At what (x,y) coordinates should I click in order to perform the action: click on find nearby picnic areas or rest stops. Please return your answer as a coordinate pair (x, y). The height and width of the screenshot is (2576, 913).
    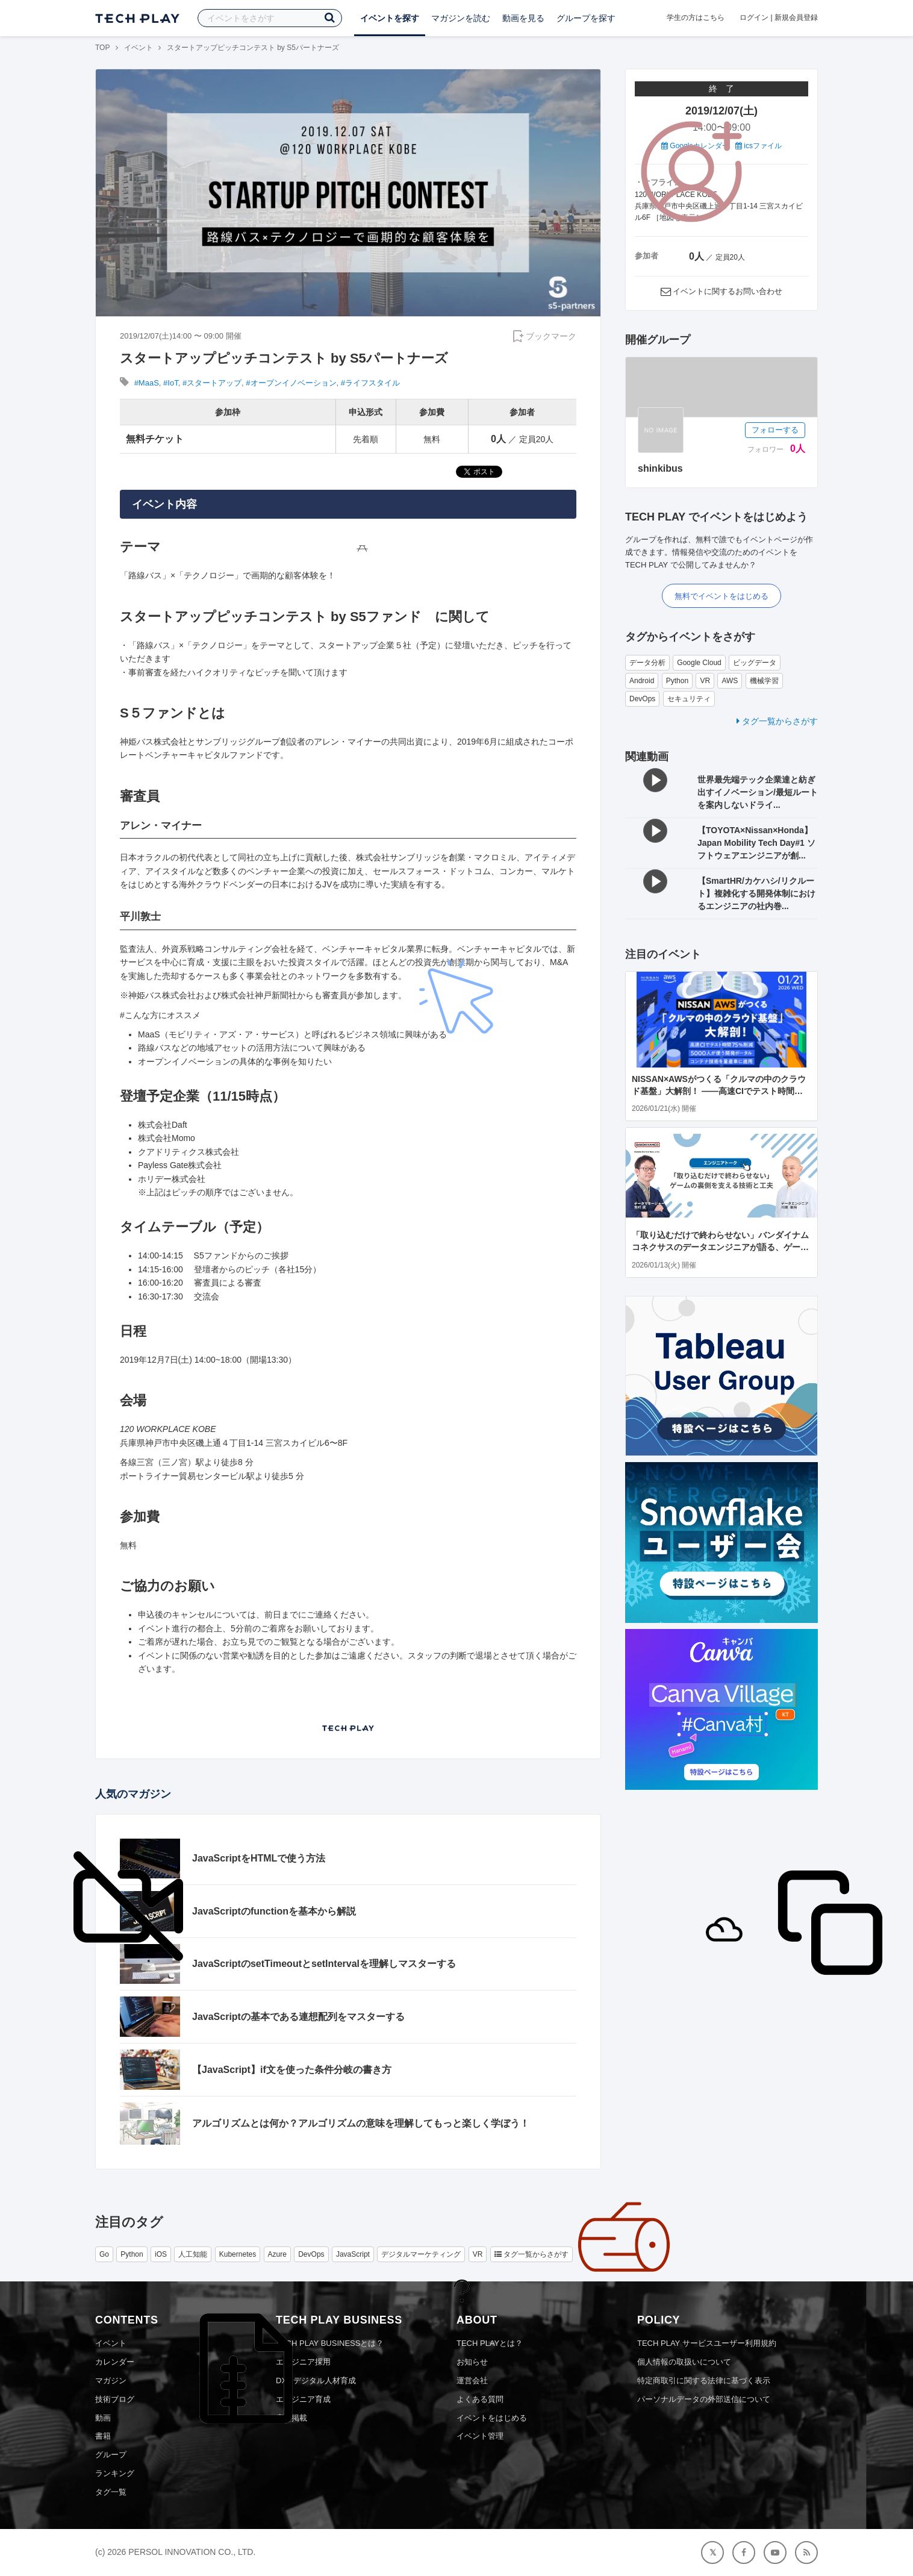
    Looking at the image, I should click on (362, 548).